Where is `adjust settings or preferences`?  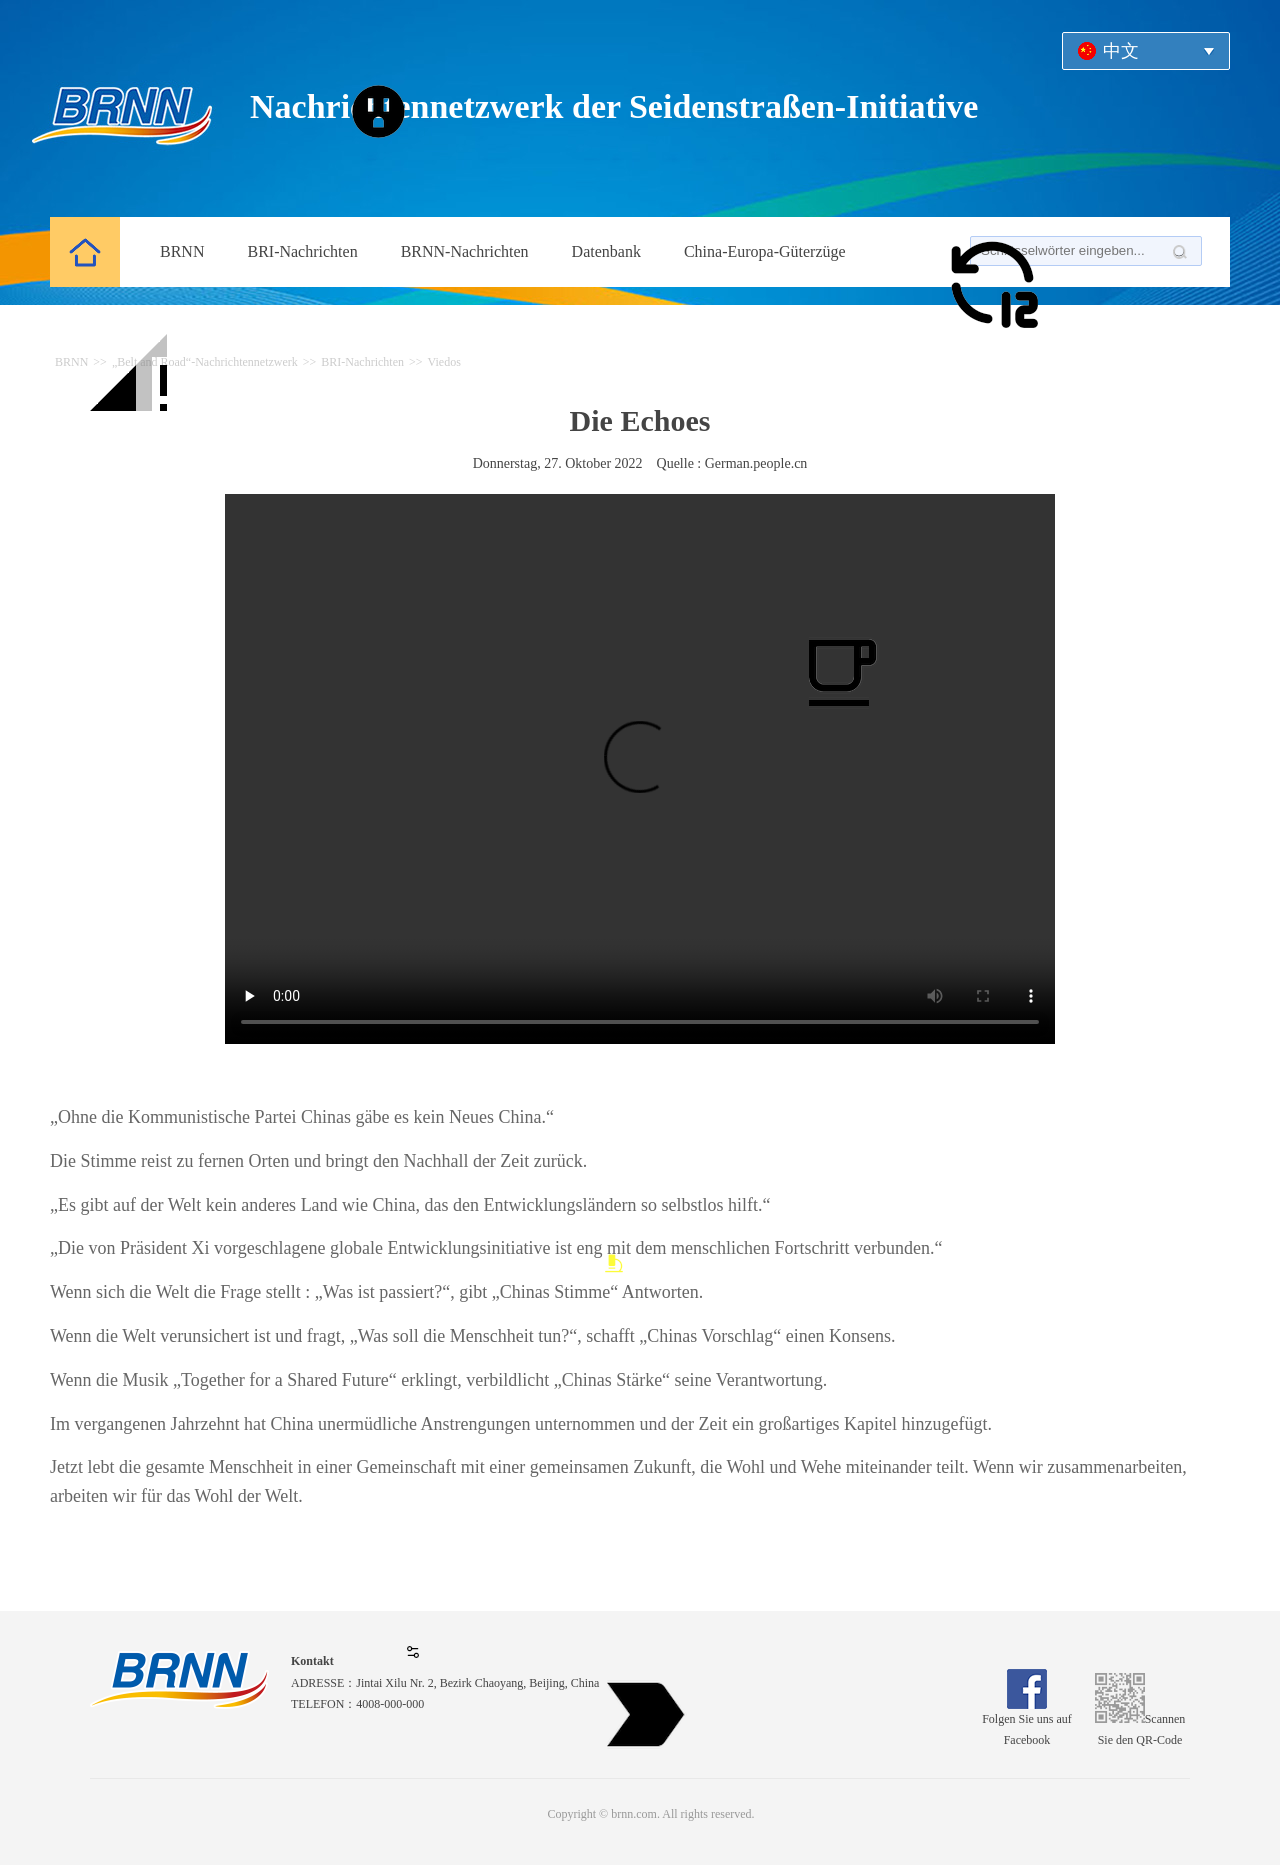 adjust settings or preferences is located at coordinates (413, 1652).